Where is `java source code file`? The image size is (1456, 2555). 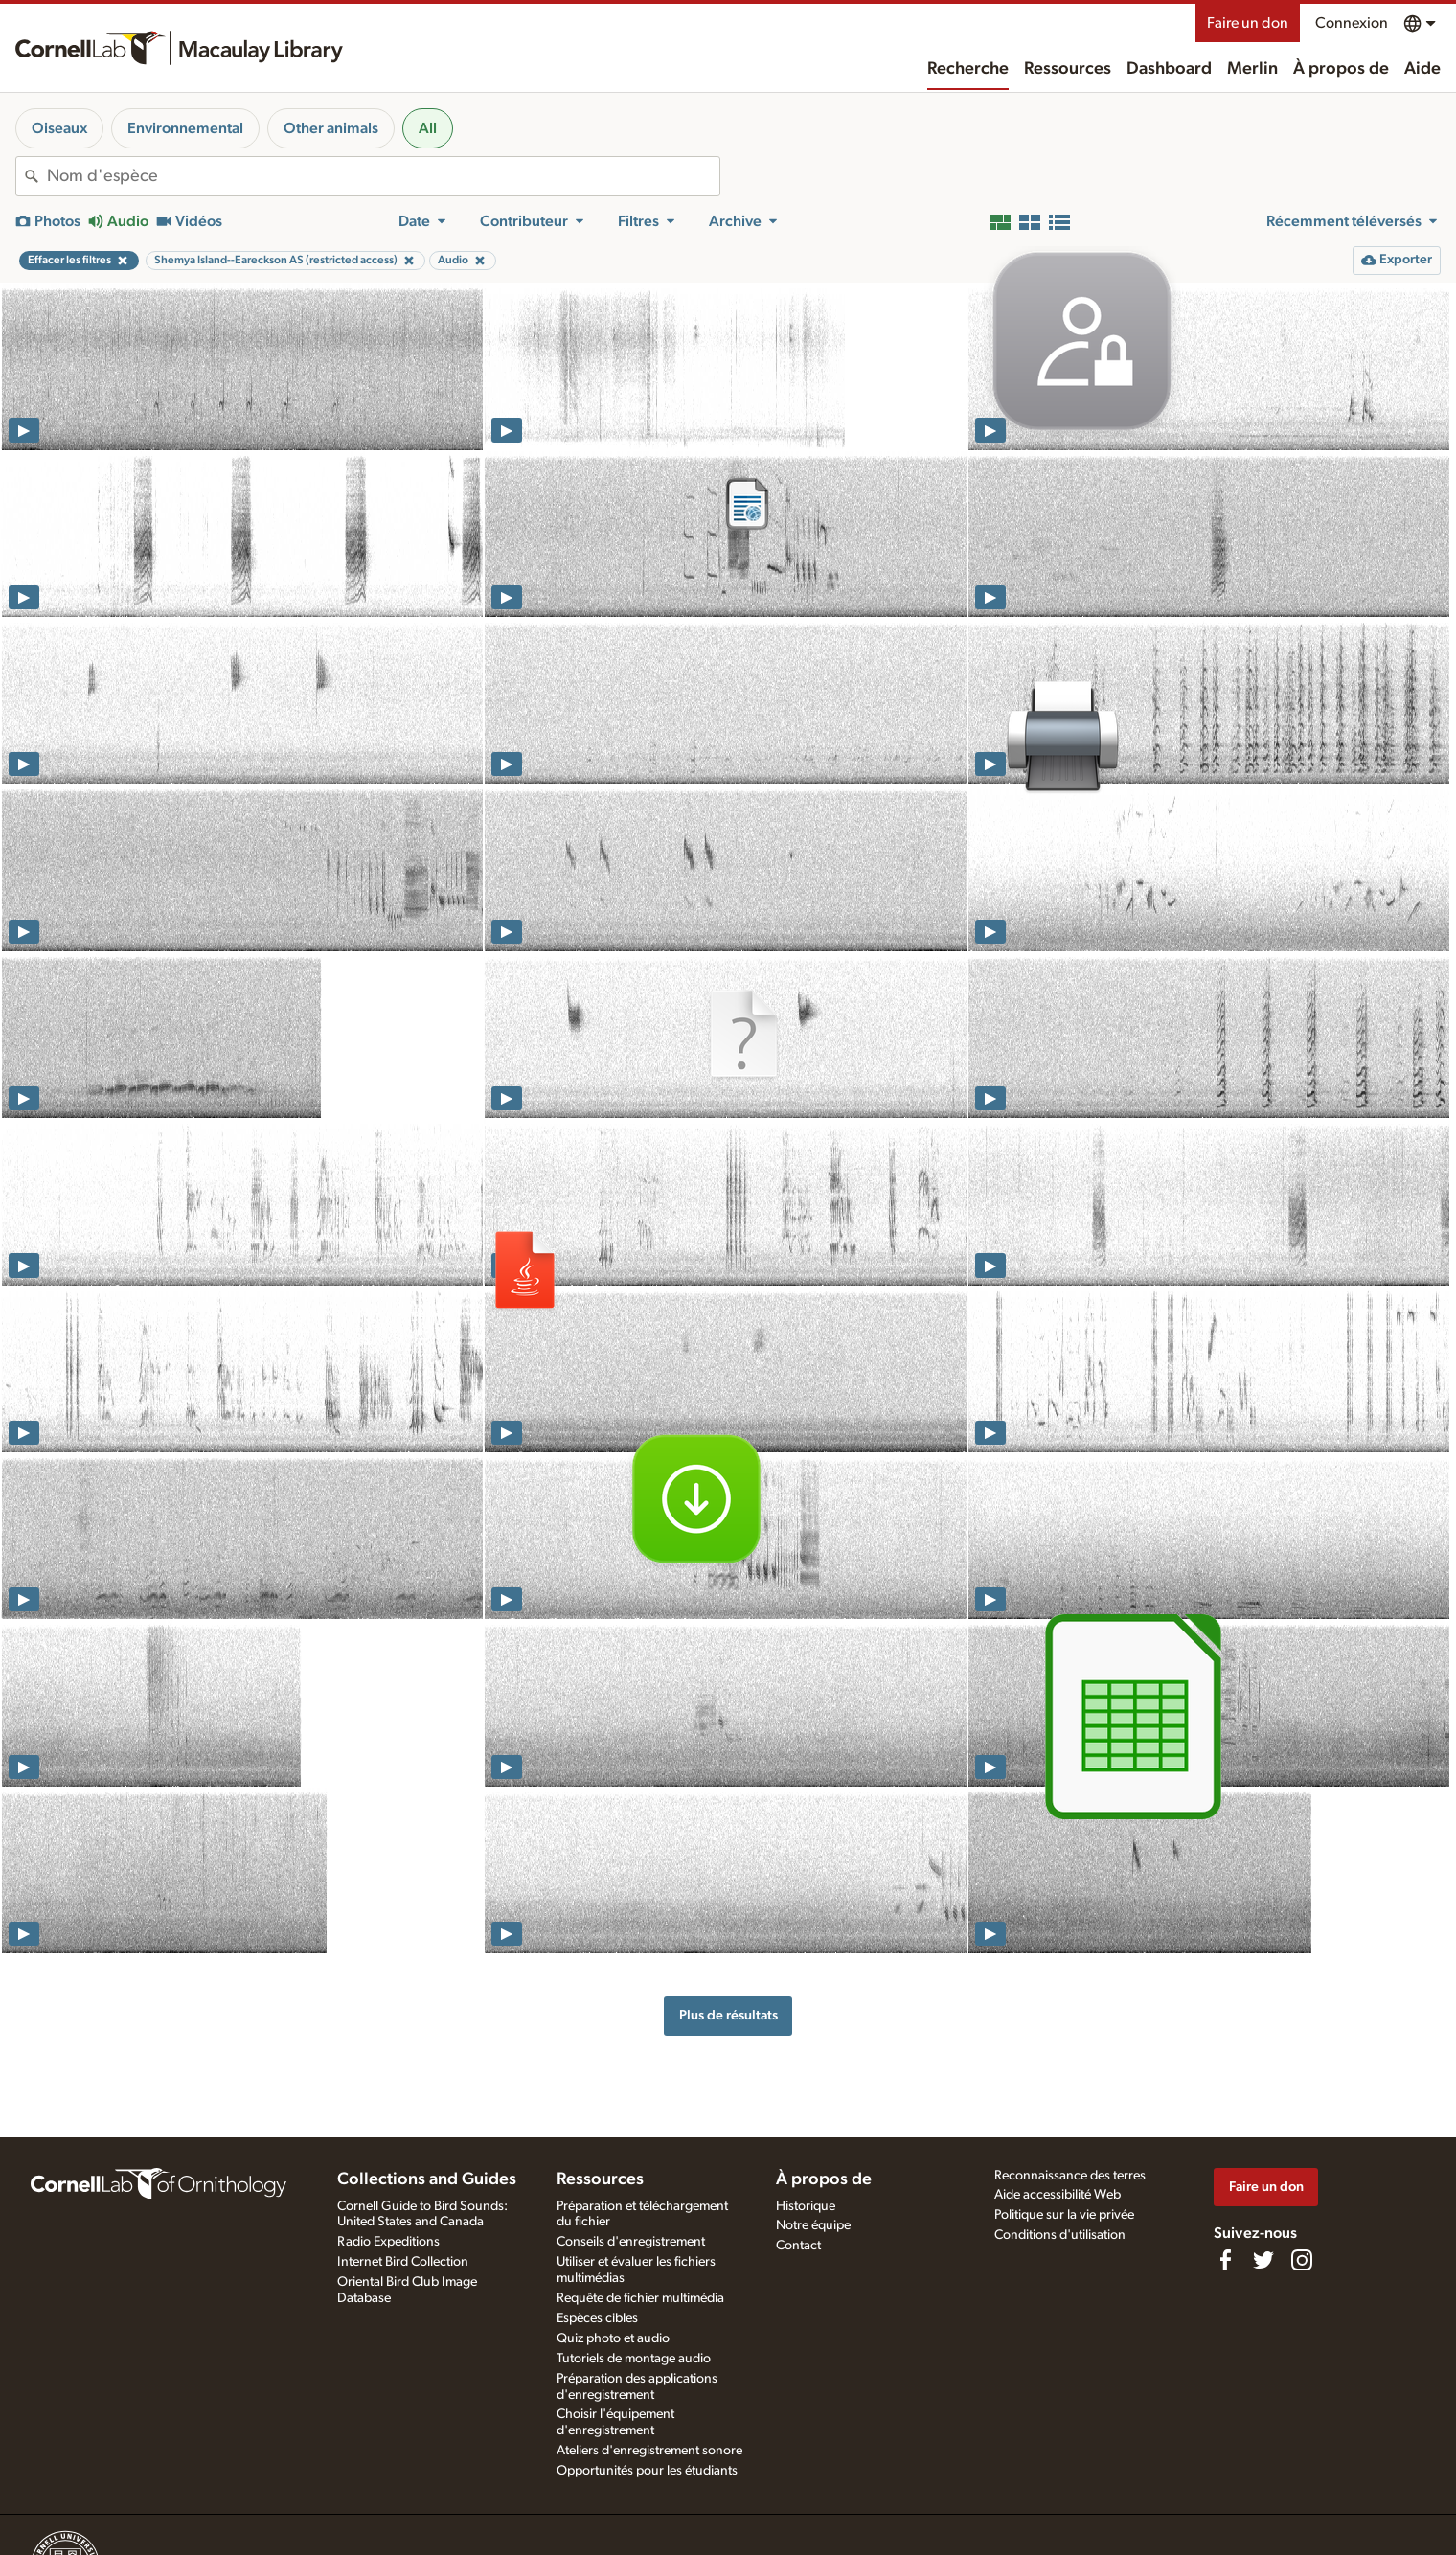
java source code file is located at coordinates (525, 1271).